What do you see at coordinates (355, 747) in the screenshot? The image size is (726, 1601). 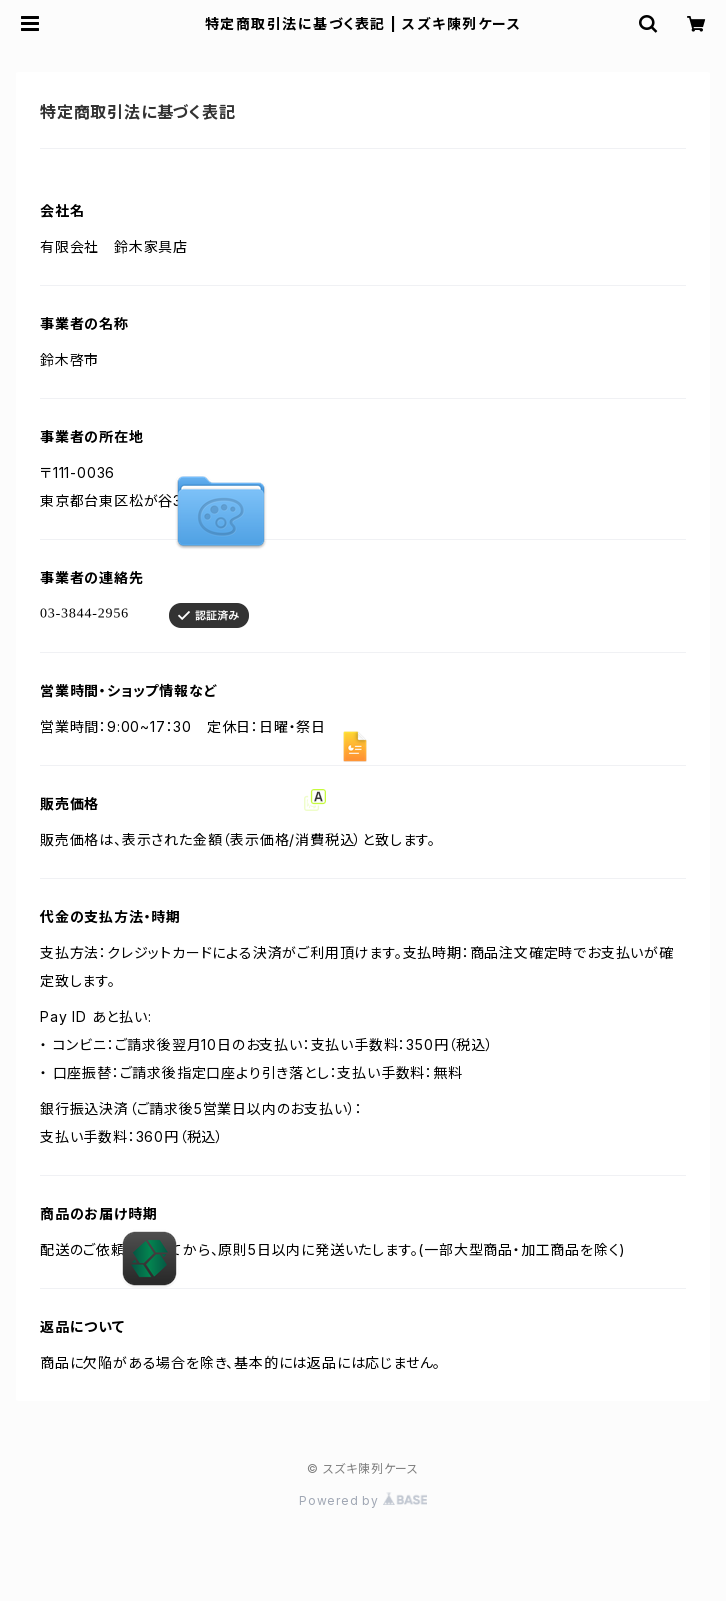 I see `open a presentation file` at bounding box center [355, 747].